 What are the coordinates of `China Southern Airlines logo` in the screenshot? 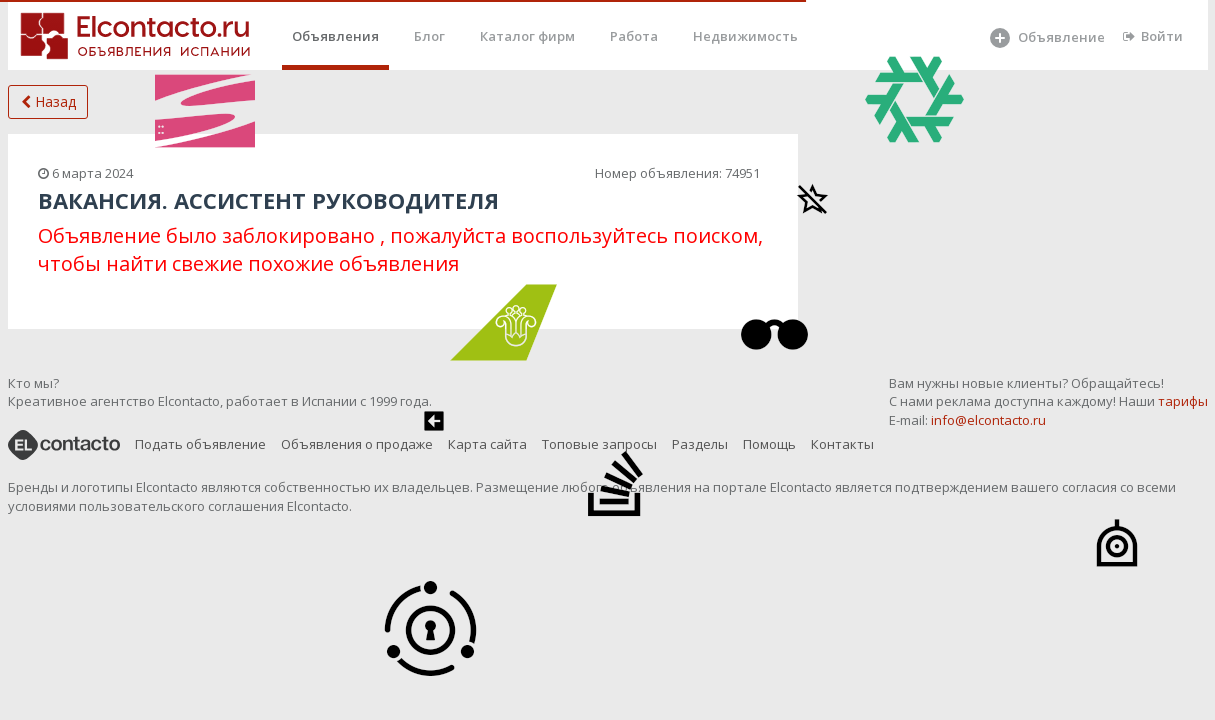 It's located at (503, 322).